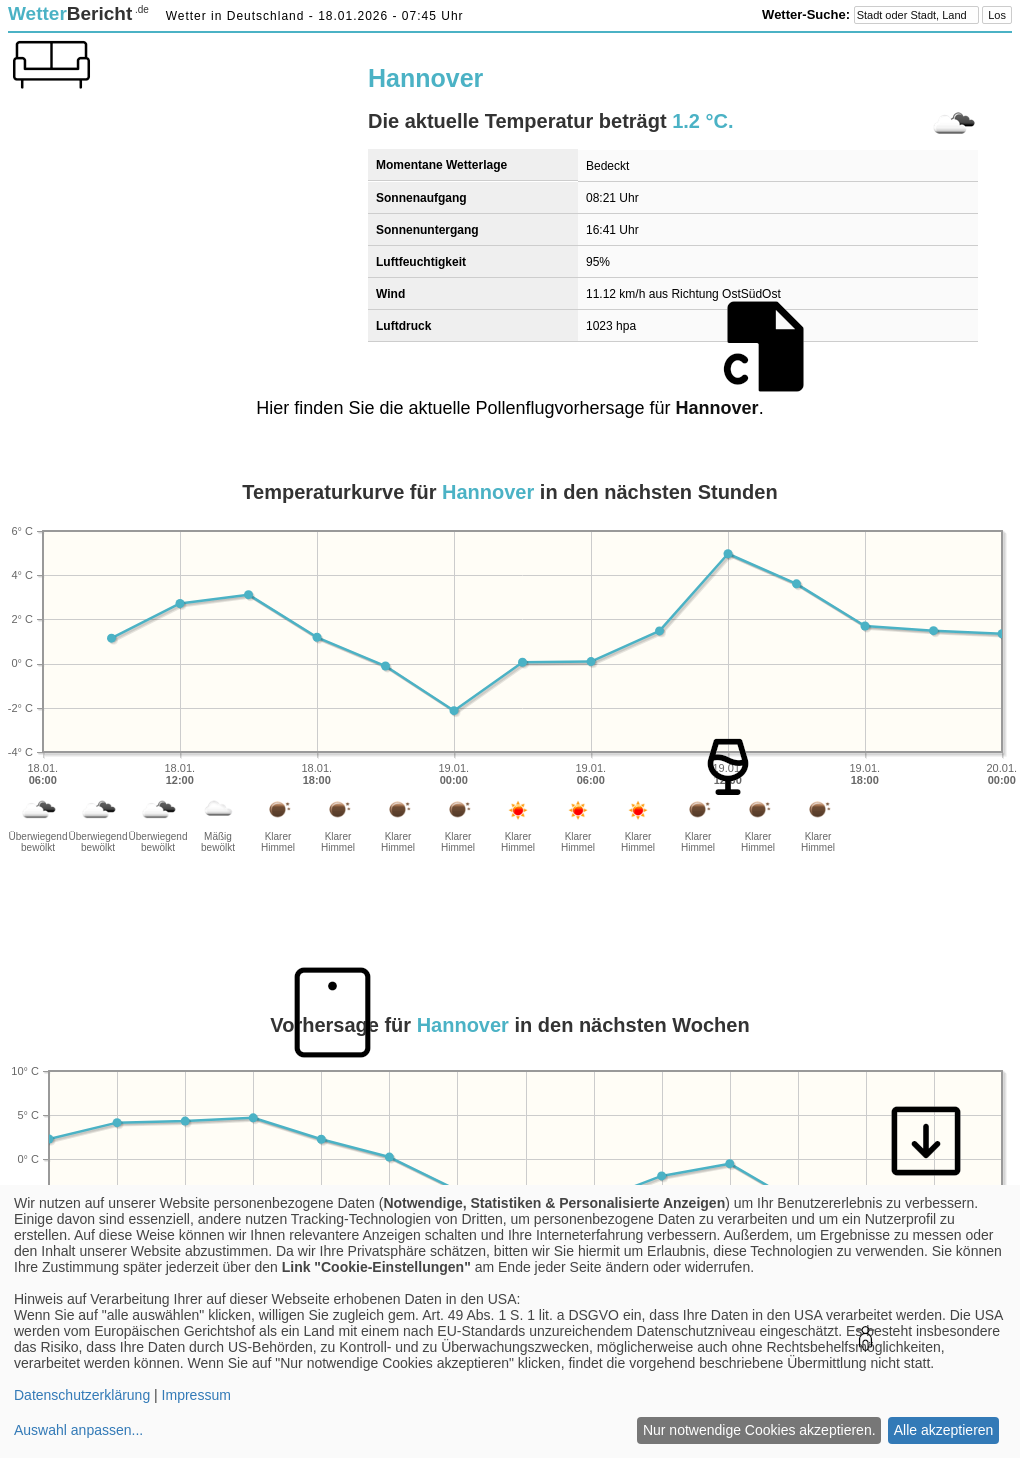 The height and width of the screenshot is (1458, 1020). Describe the element at coordinates (926, 1141) in the screenshot. I see `download file or content` at that location.